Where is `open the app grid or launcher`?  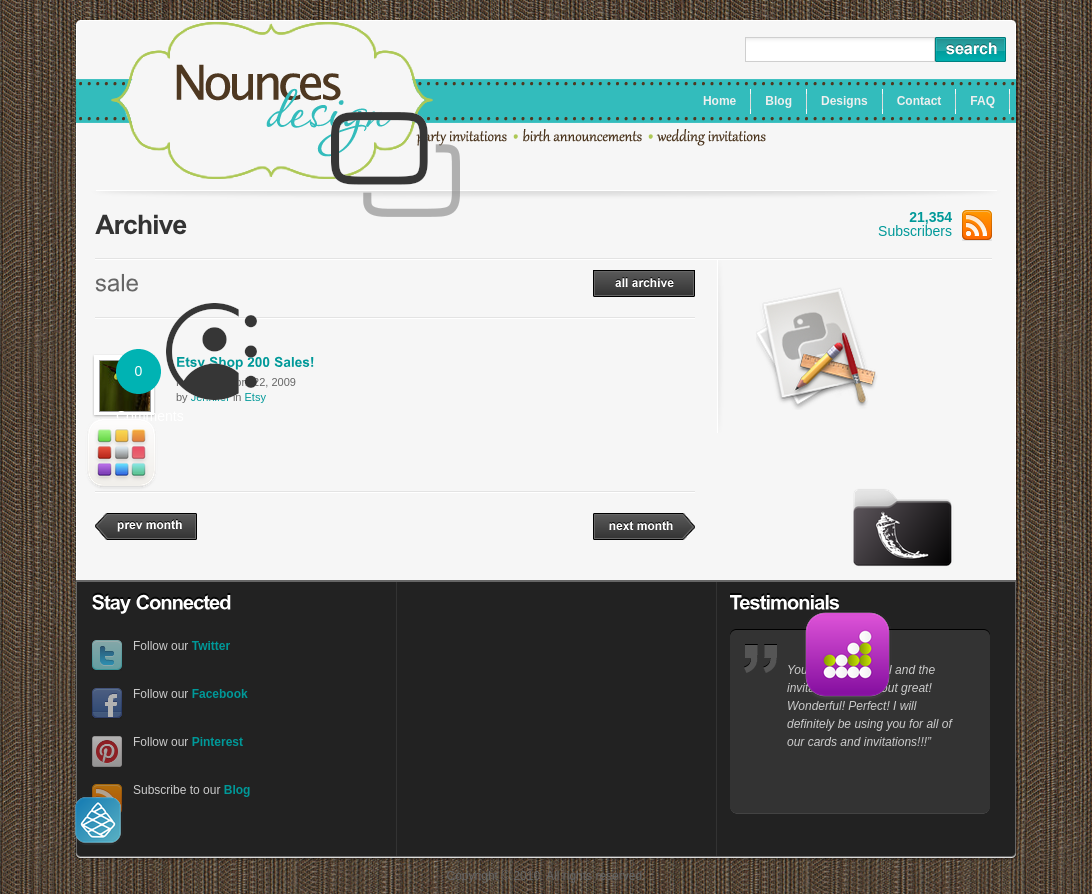
open the app grid or launcher is located at coordinates (121, 452).